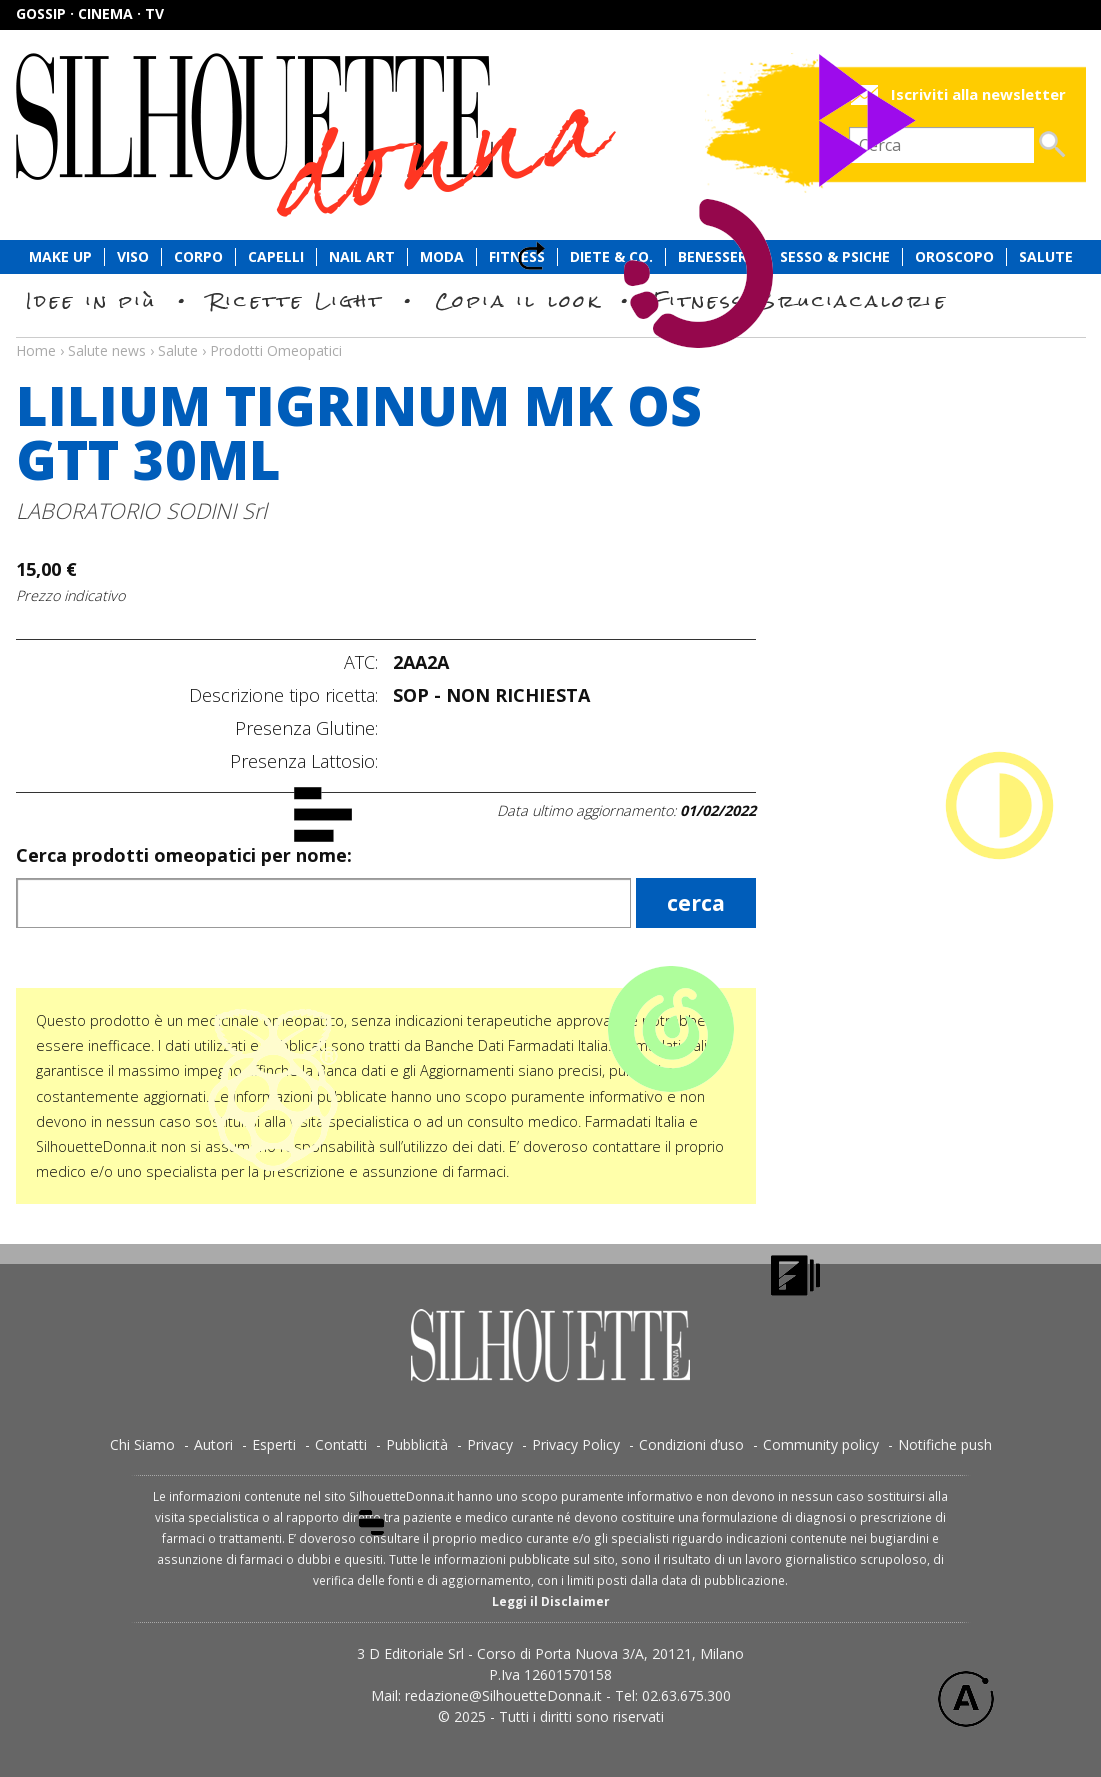  What do you see at coordinates (795, 1275) in the screenshot?
I see `open Formstack form builder` at bounding box center [795, 1275].